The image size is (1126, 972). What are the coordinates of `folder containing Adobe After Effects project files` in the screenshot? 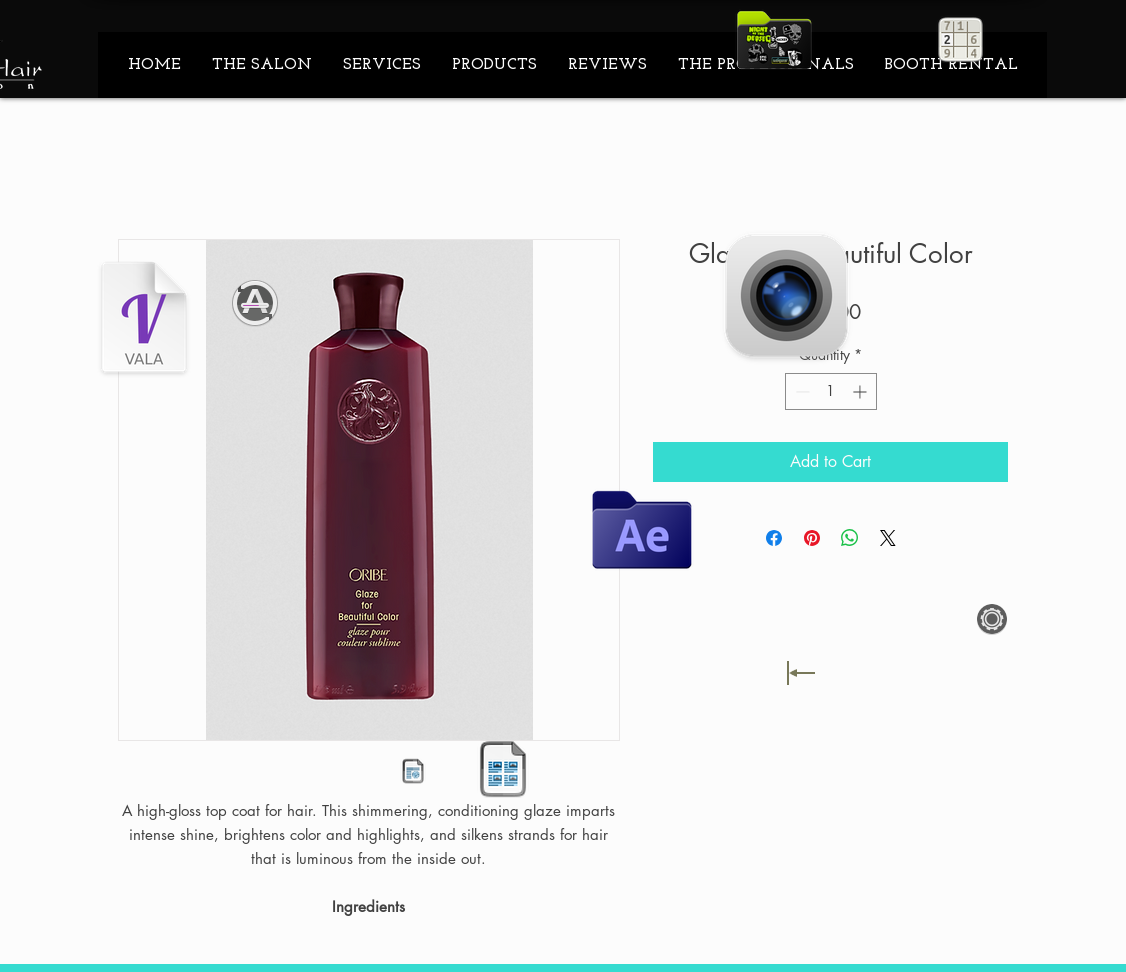 It's located at (641, 532).